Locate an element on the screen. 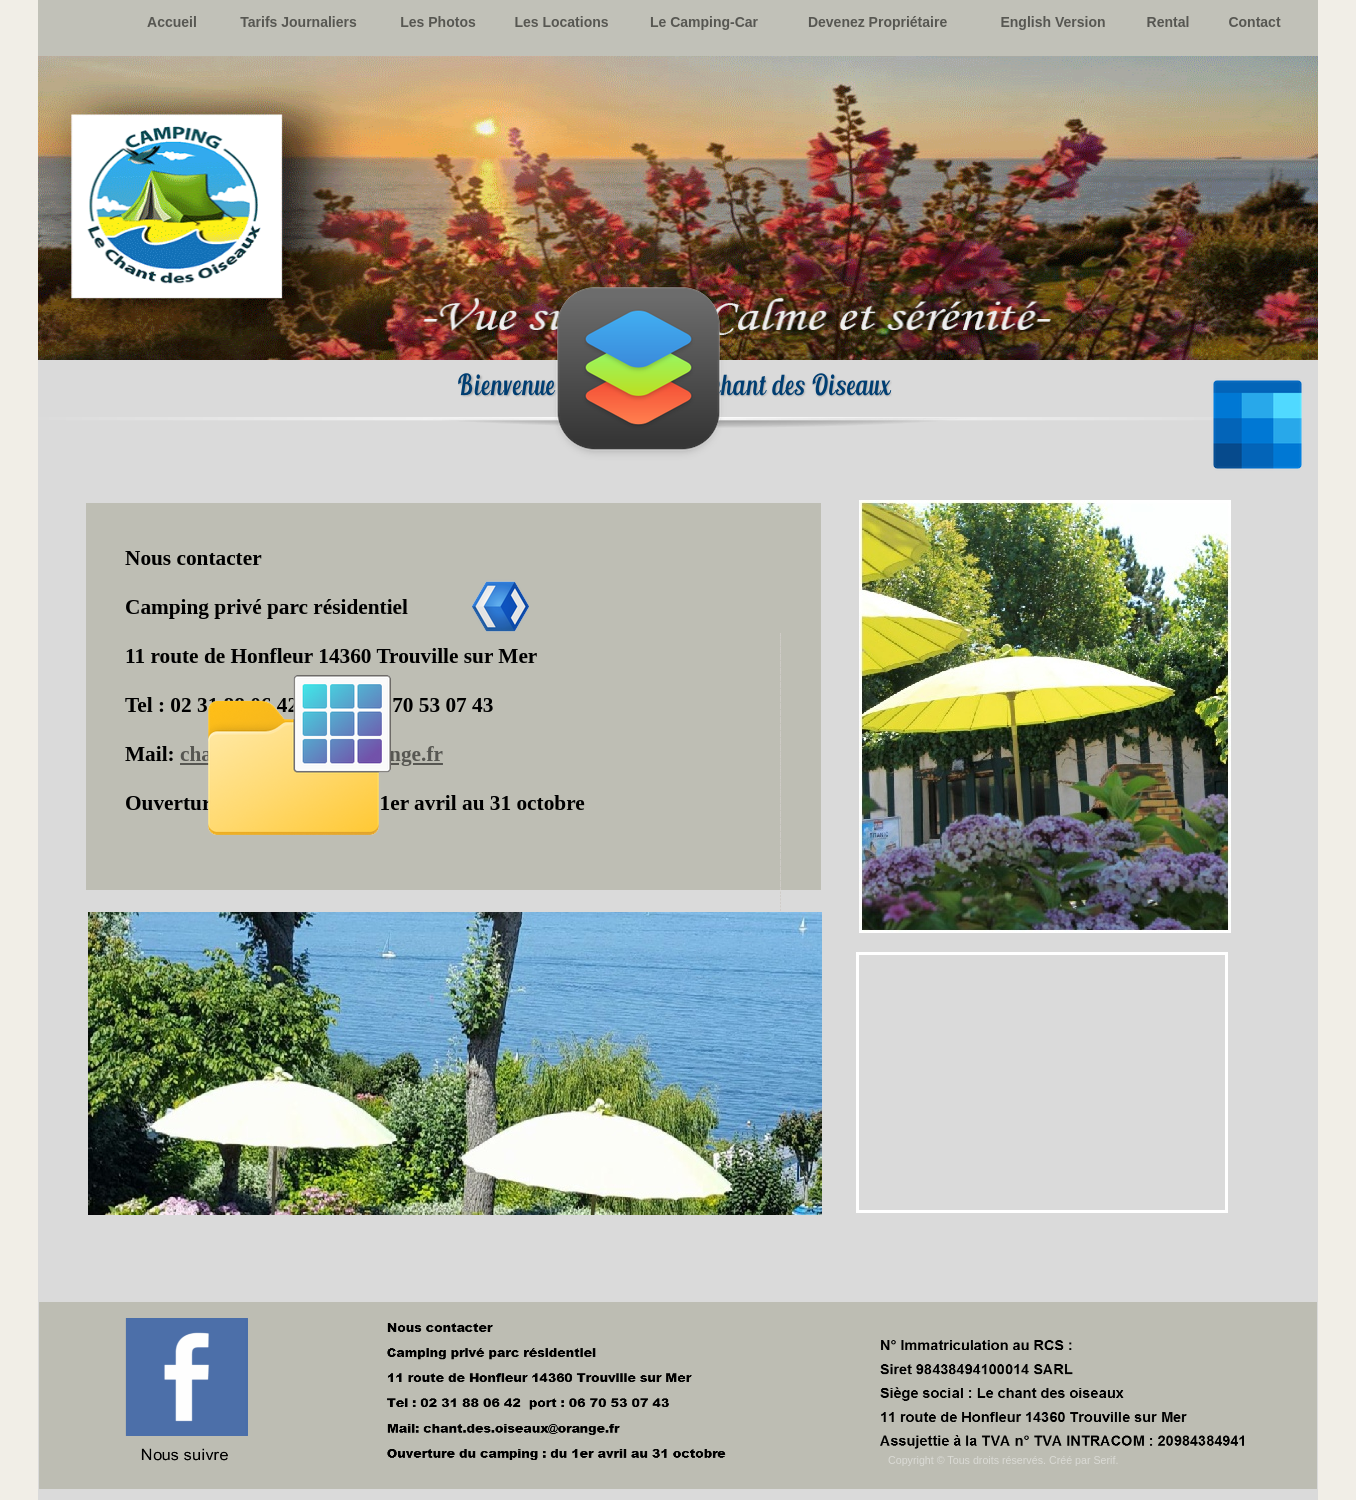 The width and height of the screenshot is (1356, 1500). open the calendar app is located at coordinates (1257, 424).